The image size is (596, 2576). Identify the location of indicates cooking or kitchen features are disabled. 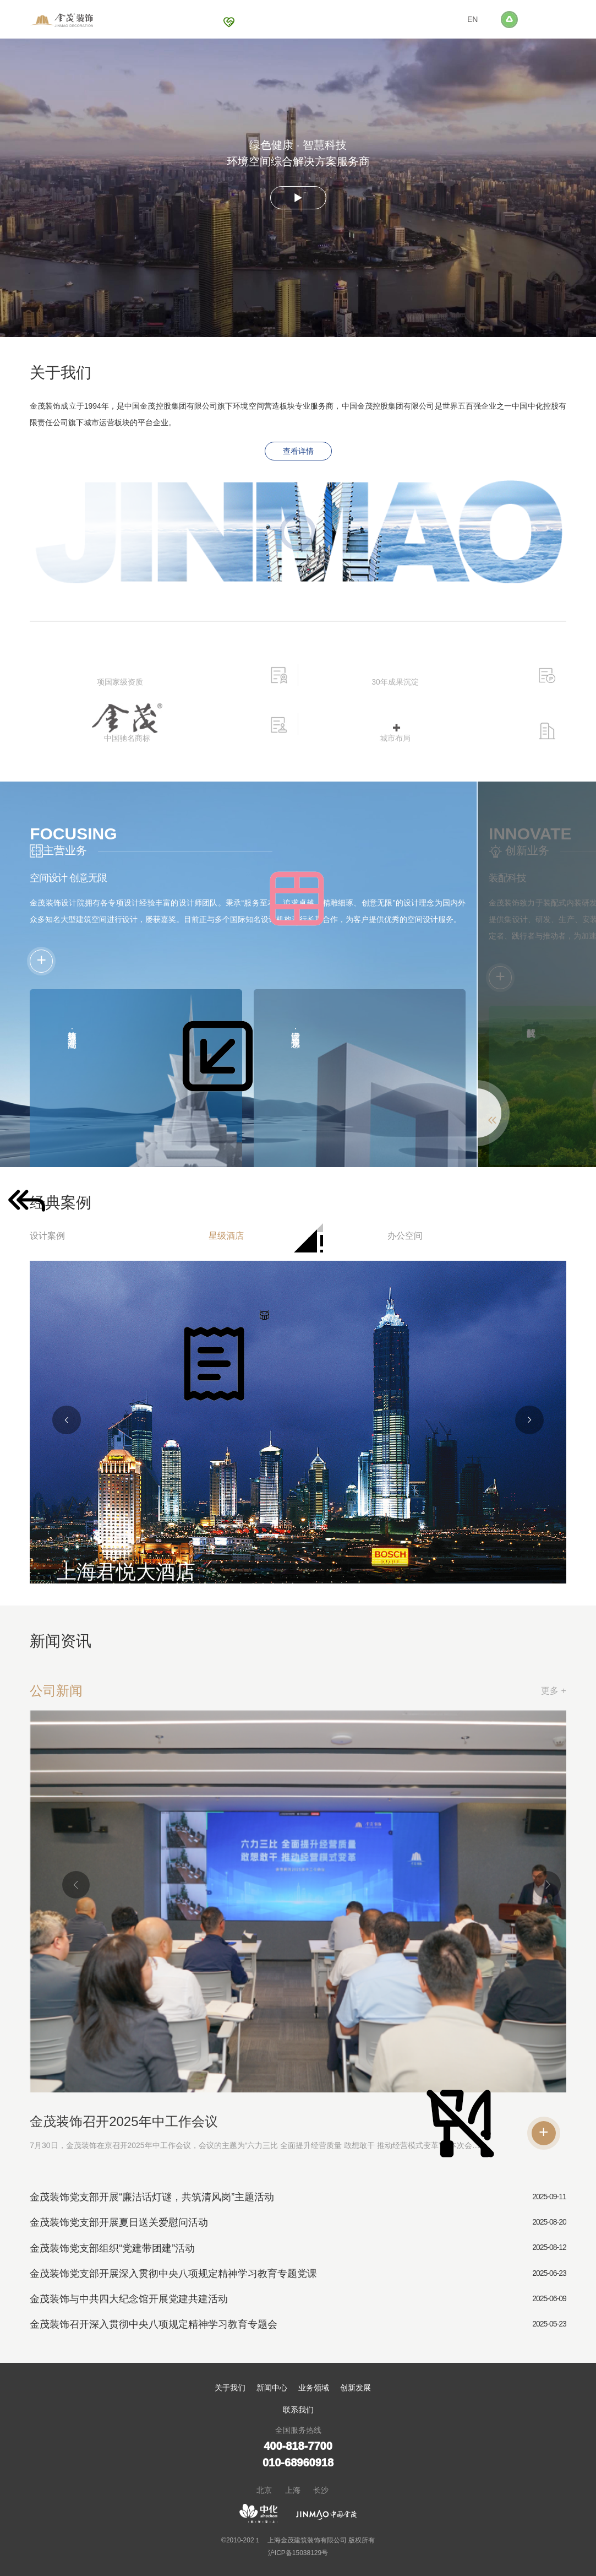
(460, 2123).